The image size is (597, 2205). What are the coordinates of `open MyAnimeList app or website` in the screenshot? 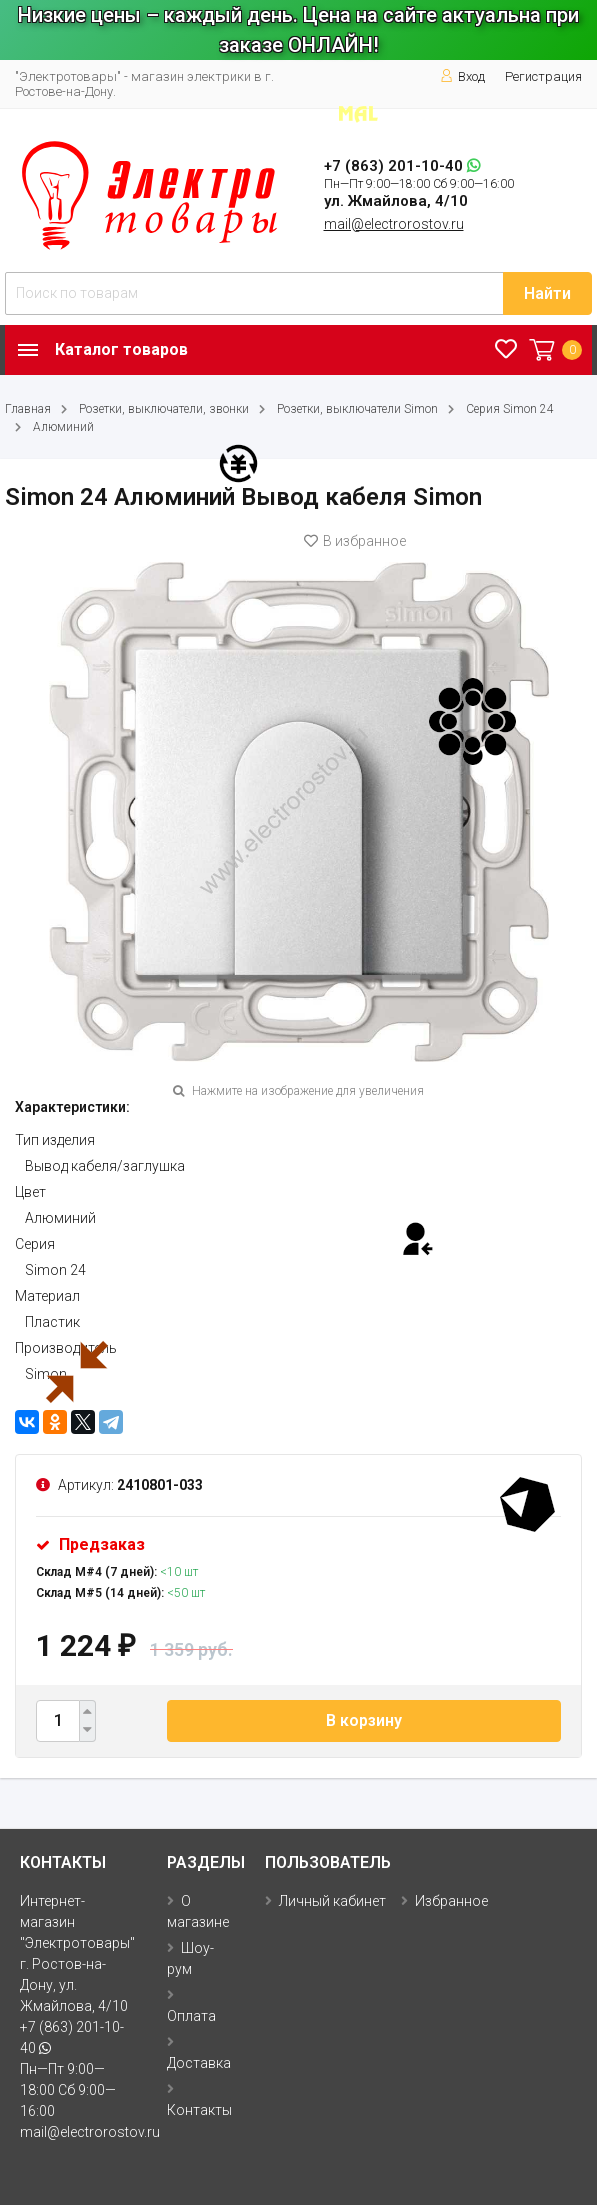 It's located at (358, 114).